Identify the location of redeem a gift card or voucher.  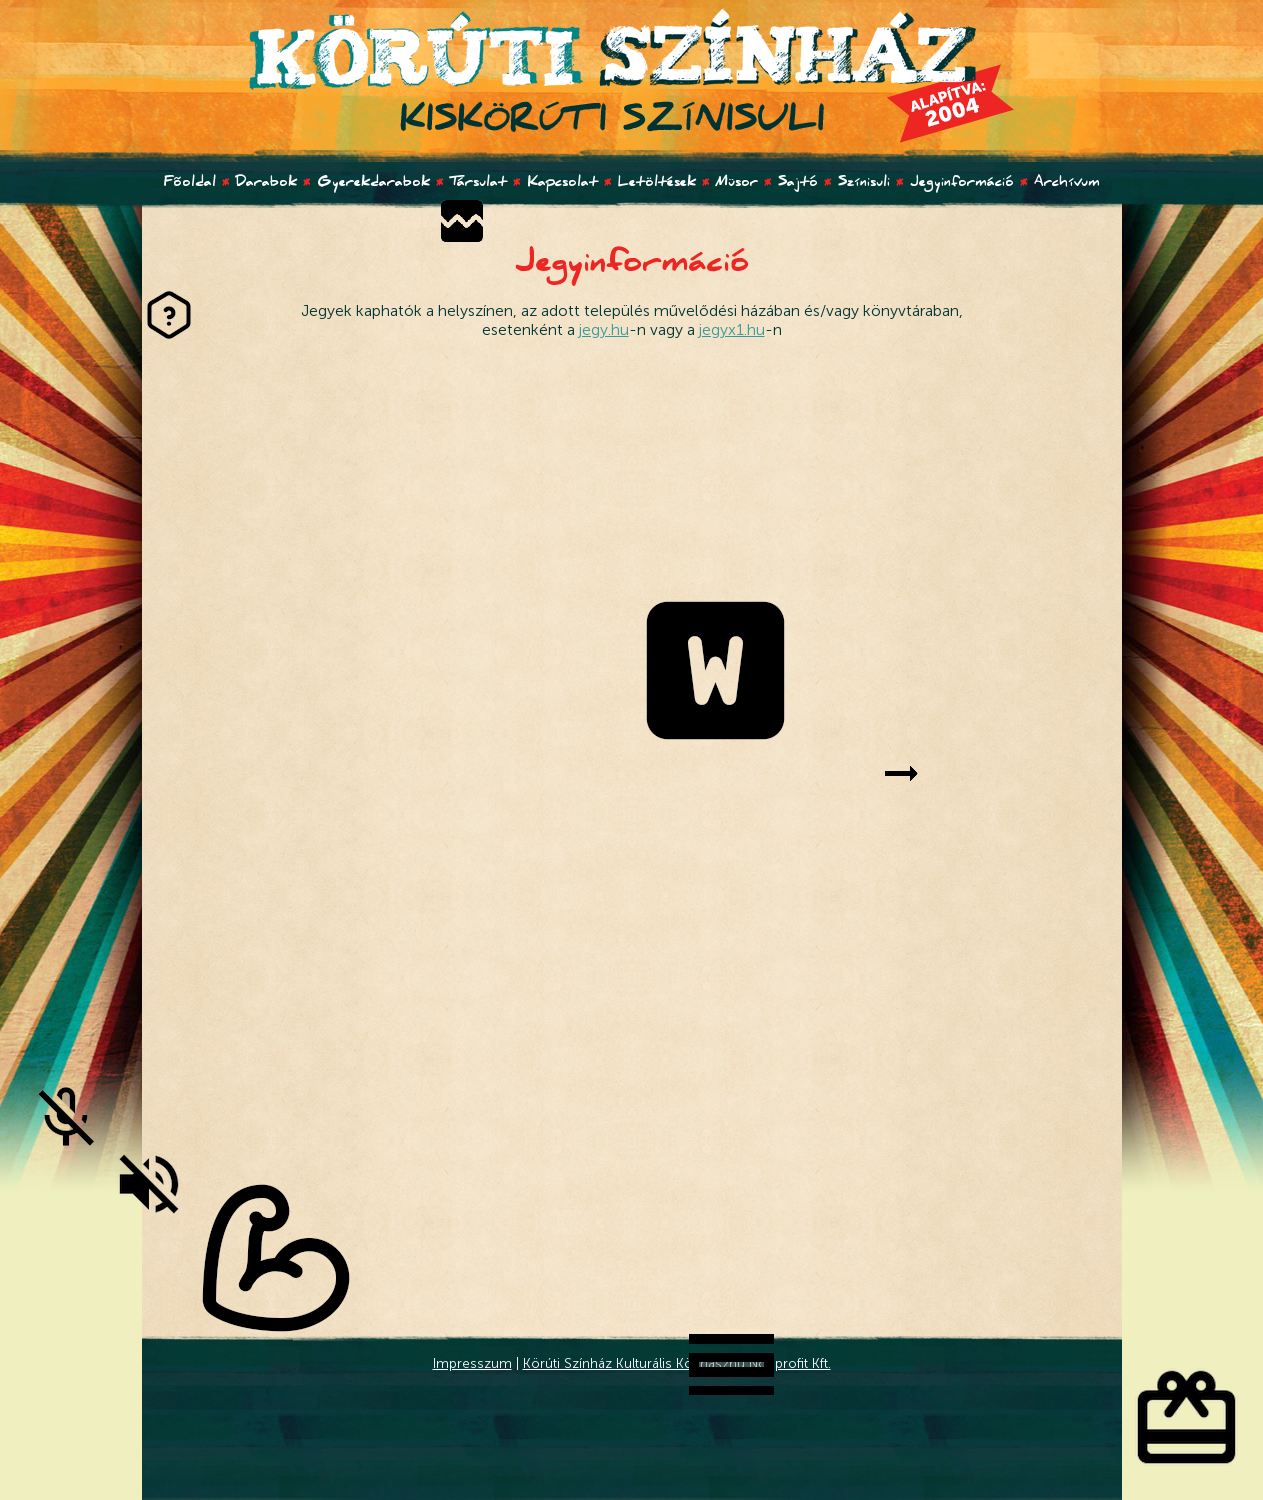
(1186, 1419).